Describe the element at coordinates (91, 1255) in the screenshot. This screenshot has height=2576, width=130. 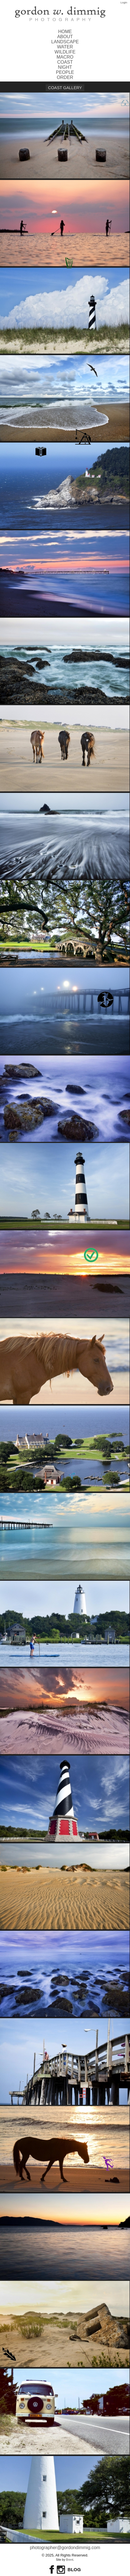
I see `indicates a confirmed or completed action` at that location.